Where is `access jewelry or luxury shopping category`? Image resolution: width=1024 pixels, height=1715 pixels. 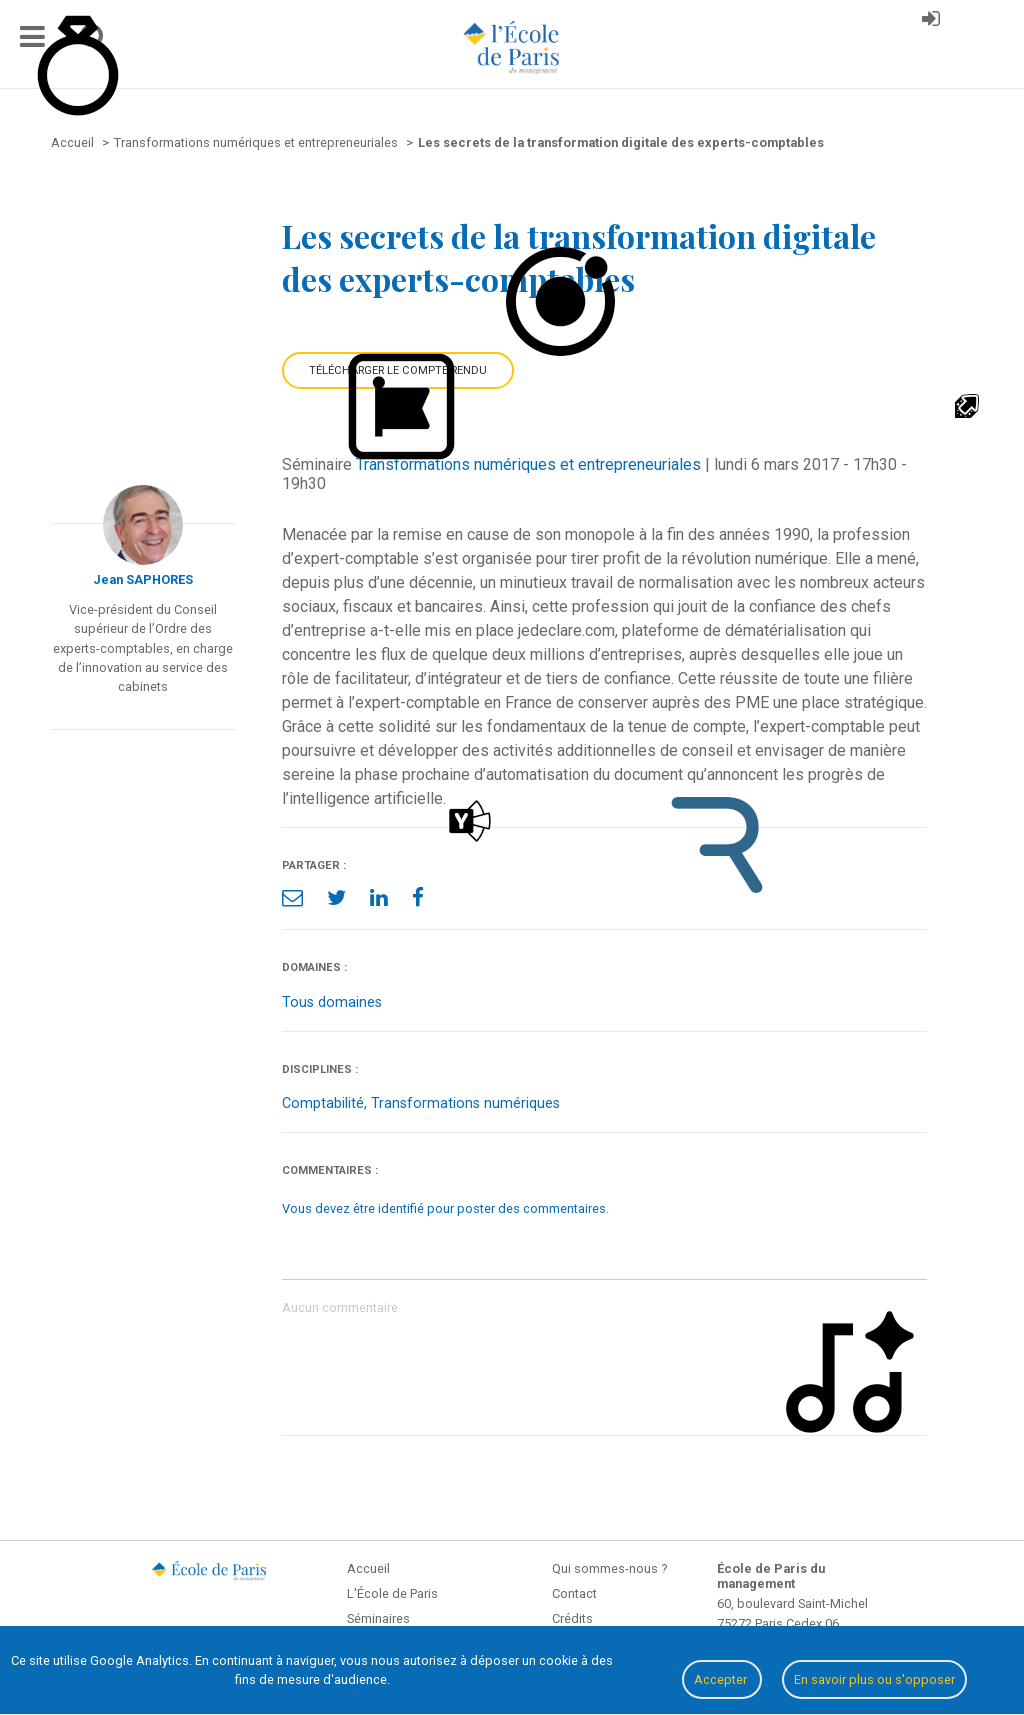
access jewelry or luxury shopping category is located at coordinates (78, 68).